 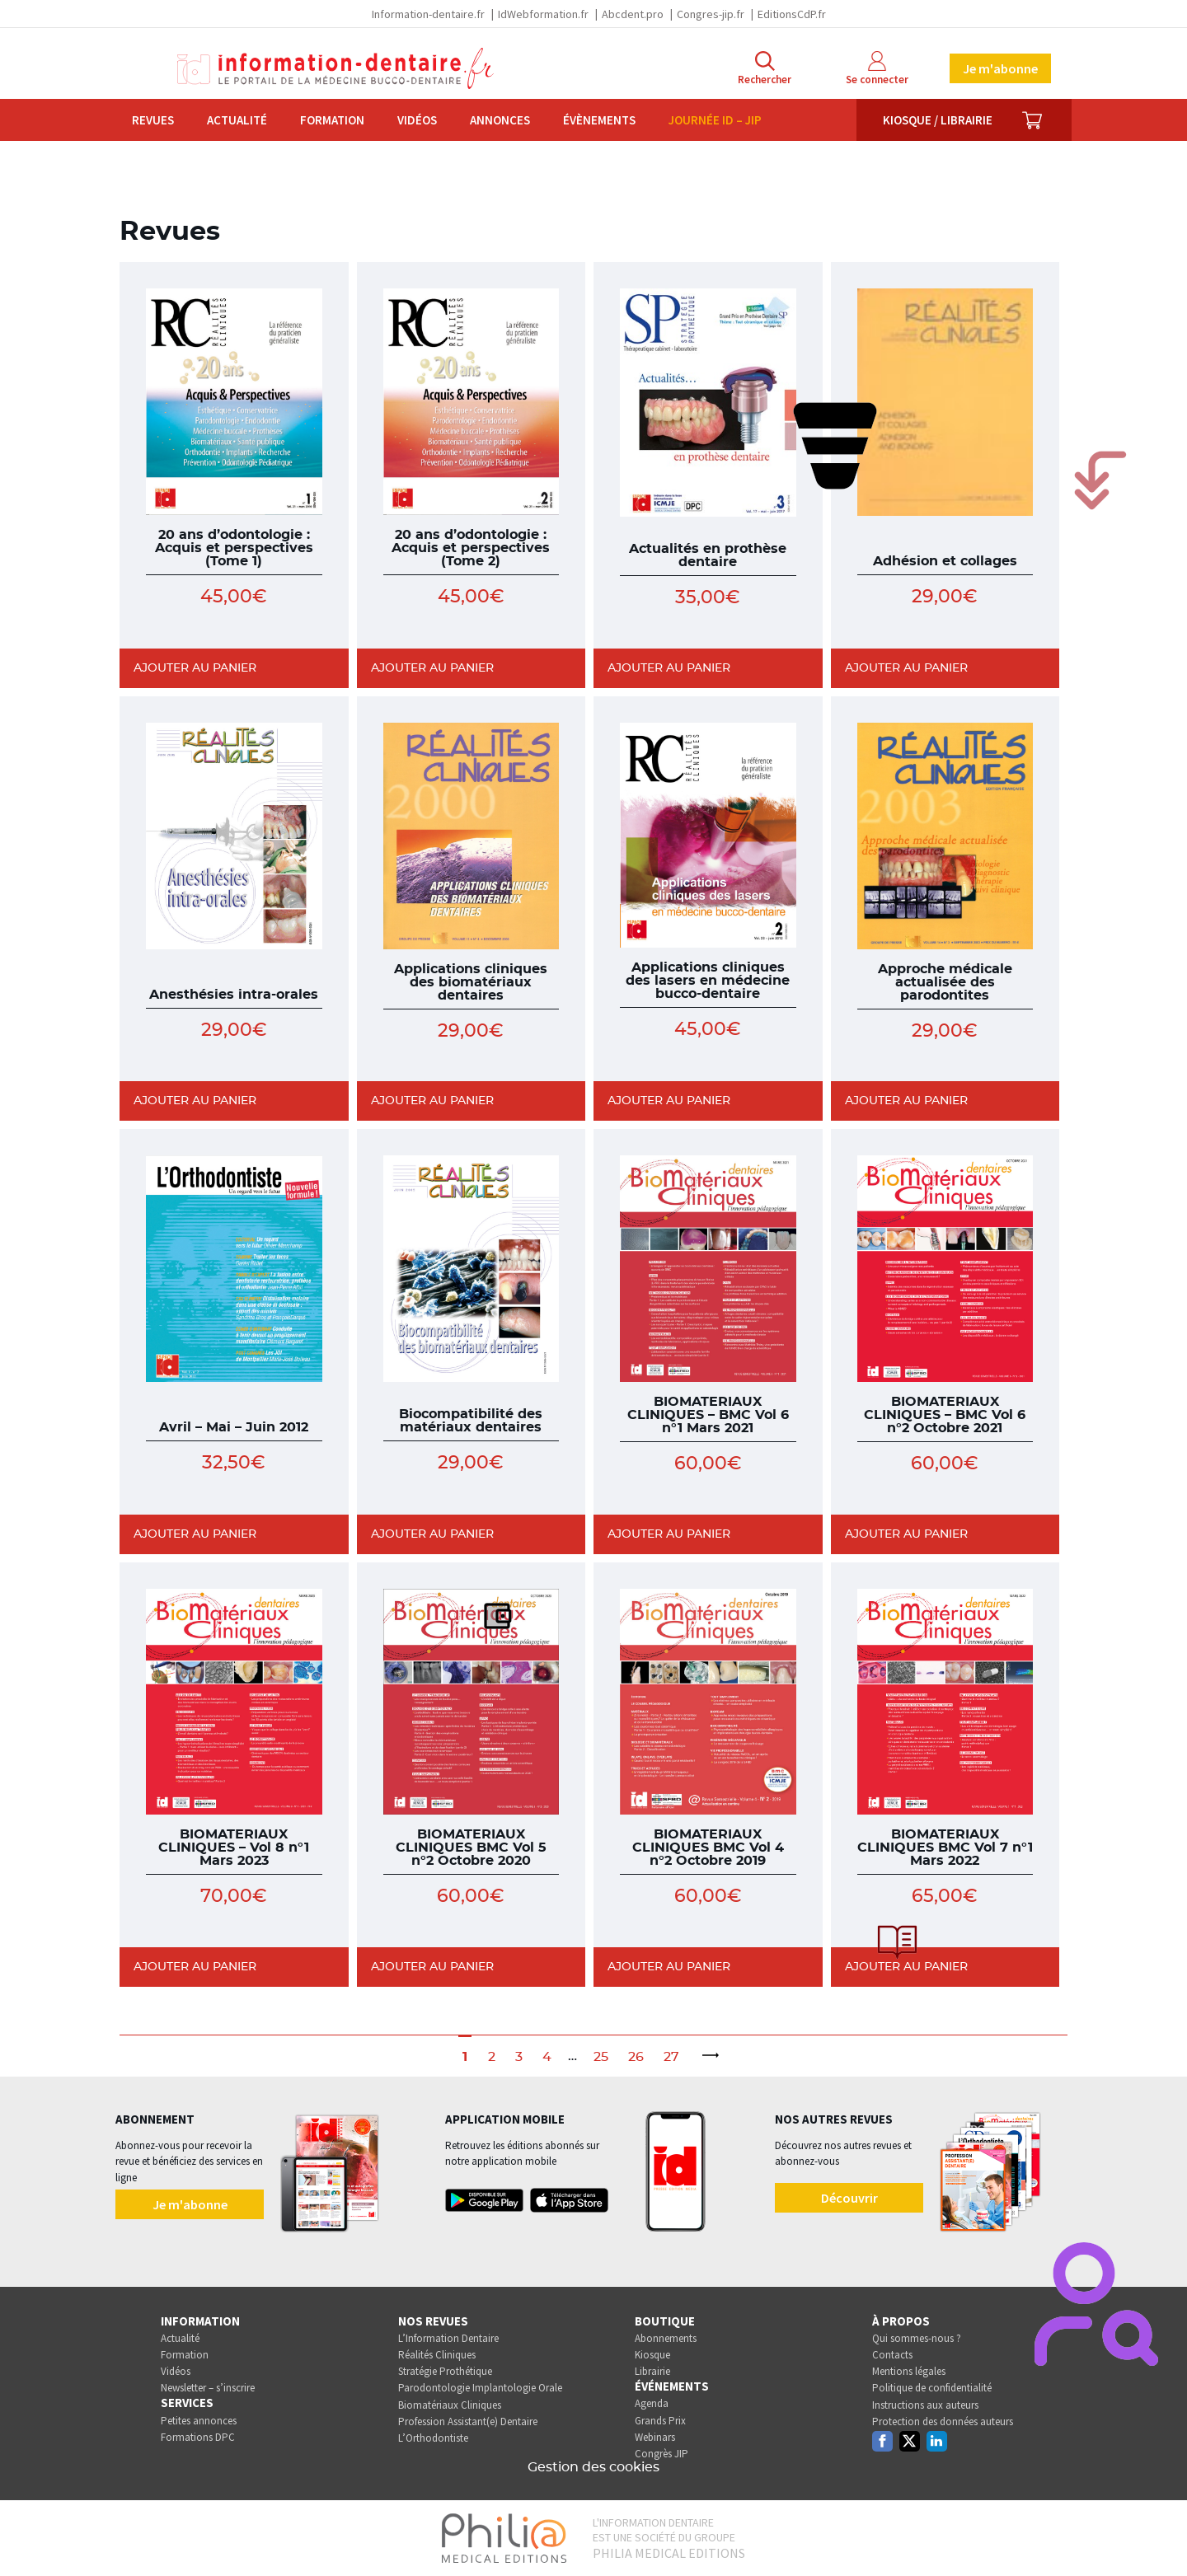 What do you see at coordinates (1096, 2304) in the screenshot?
I see `search for a user or contact` at bounding box center [1096, 2304].